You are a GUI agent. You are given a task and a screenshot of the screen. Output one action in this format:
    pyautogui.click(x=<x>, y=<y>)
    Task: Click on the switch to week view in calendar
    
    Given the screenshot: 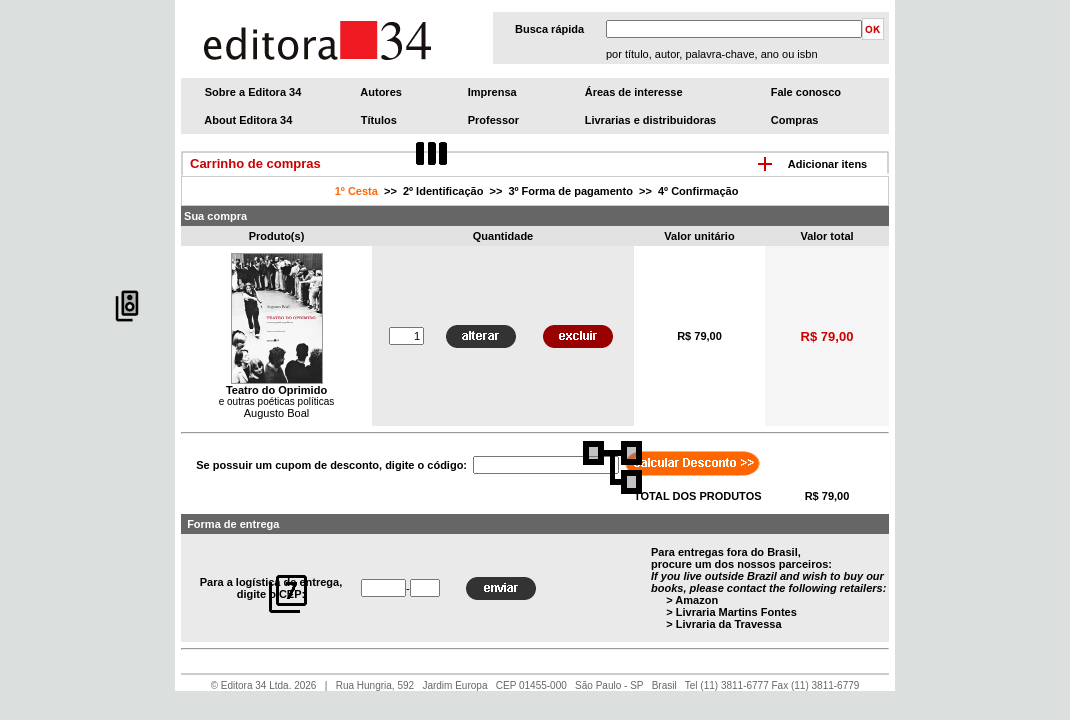 What is the action you would take?
    pyautogui.click(x=432, y=153)
    